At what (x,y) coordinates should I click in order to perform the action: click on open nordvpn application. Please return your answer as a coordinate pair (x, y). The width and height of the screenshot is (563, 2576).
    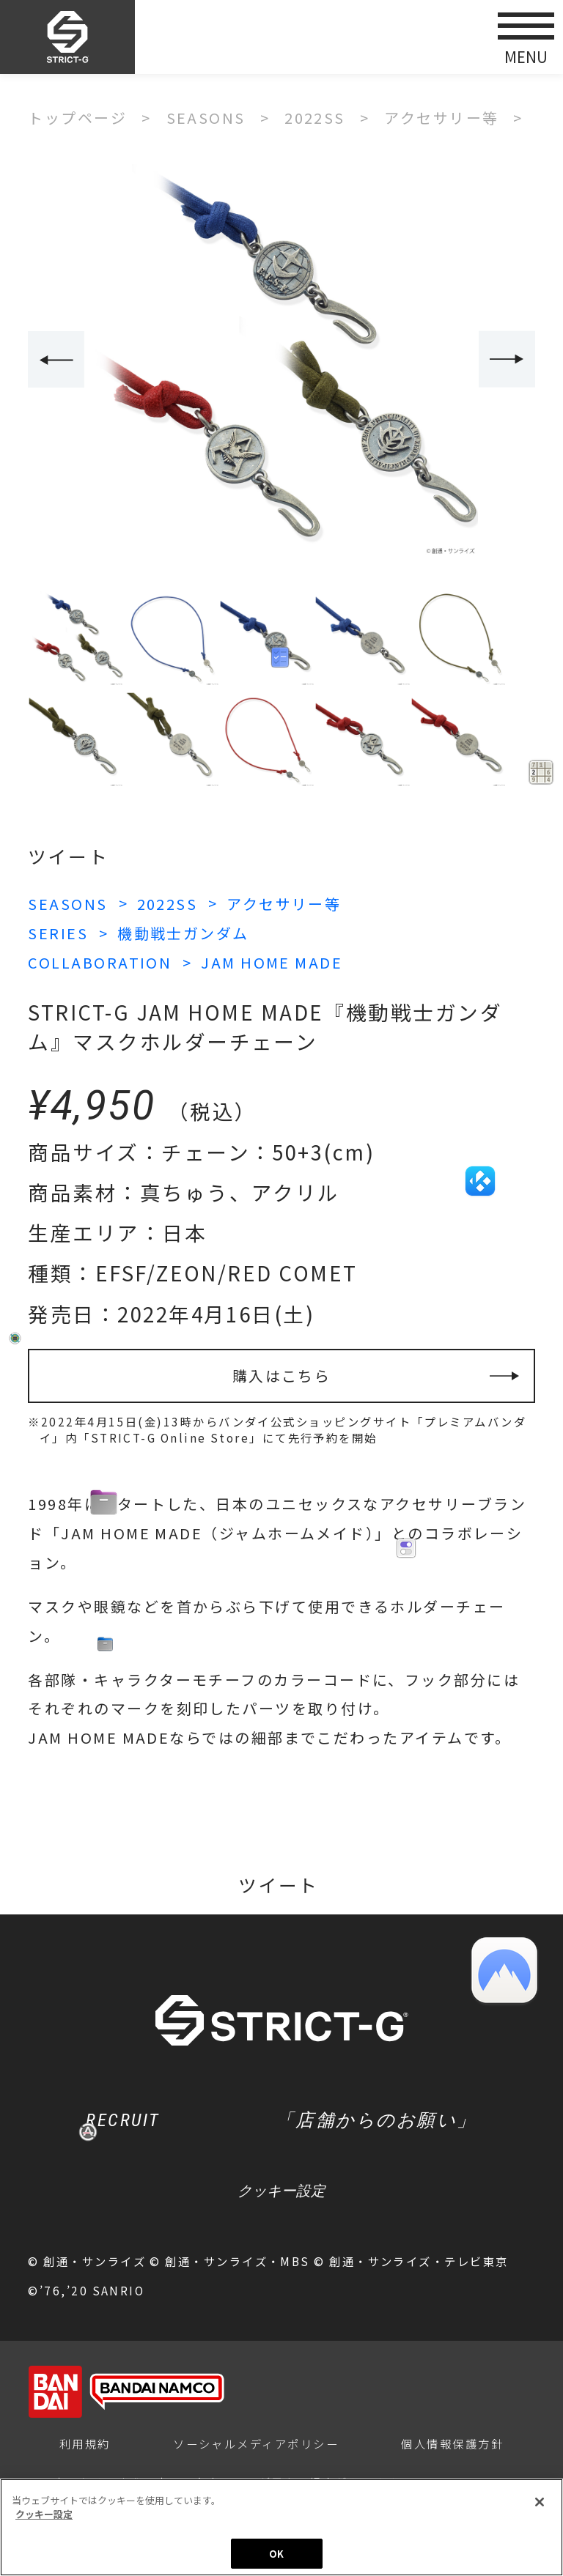
    Looking at the image, I should click on (504, 1970).